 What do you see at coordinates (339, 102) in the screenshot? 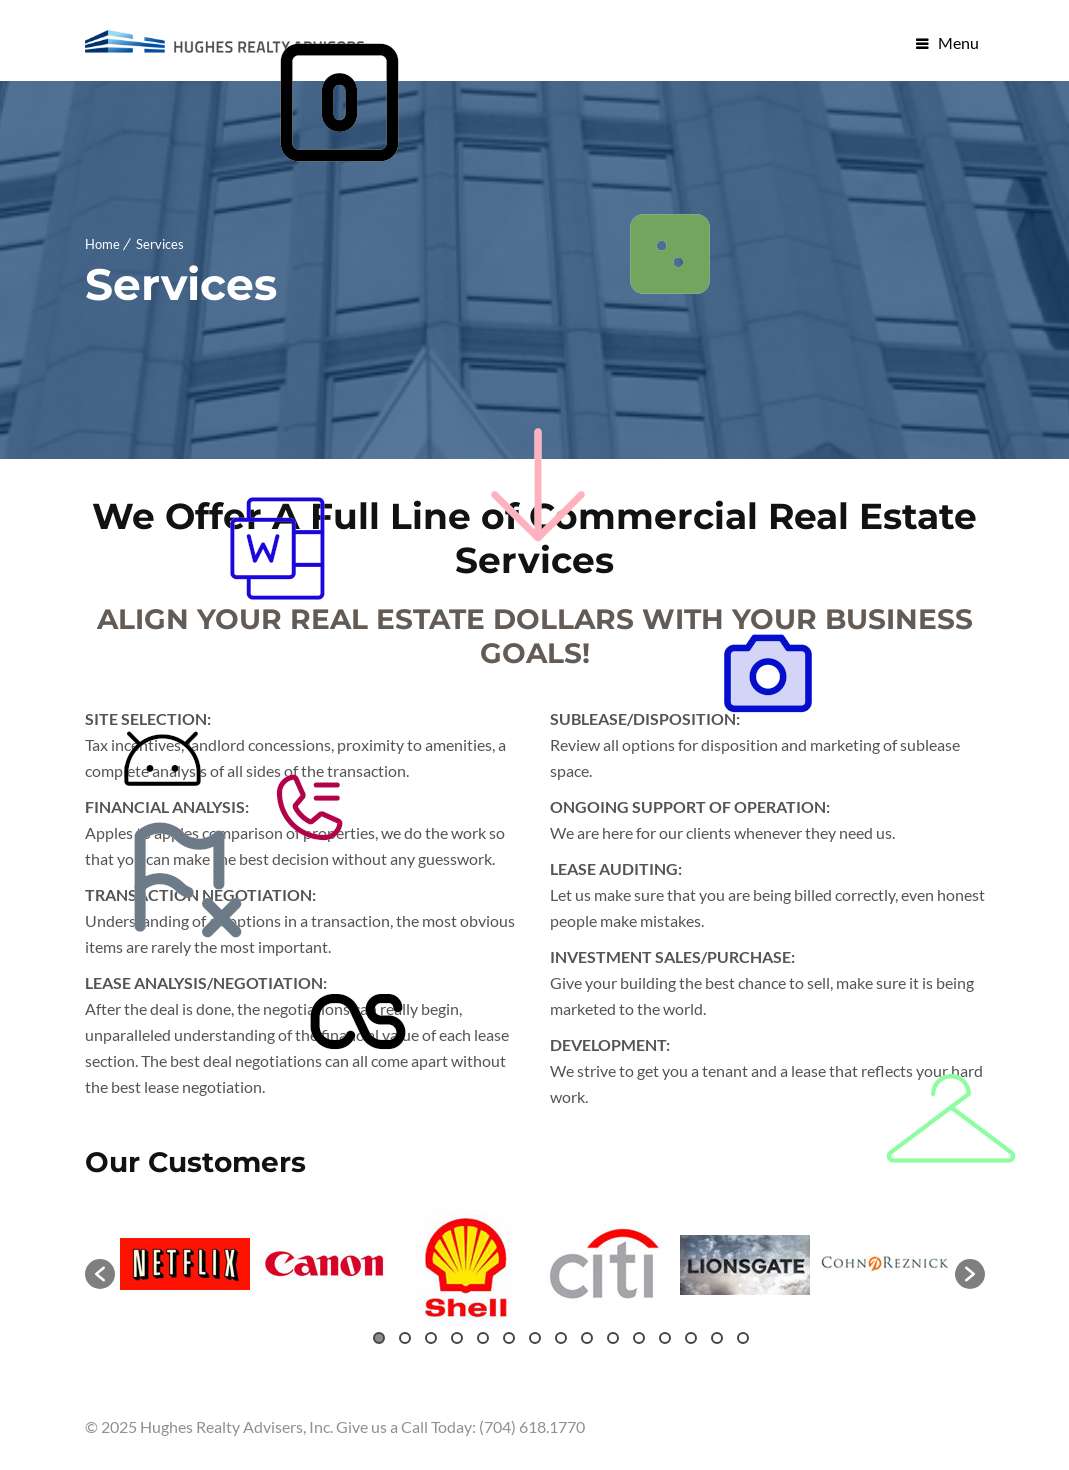
I see `indicates zero items or empty count` at bounding box center [339, 102].